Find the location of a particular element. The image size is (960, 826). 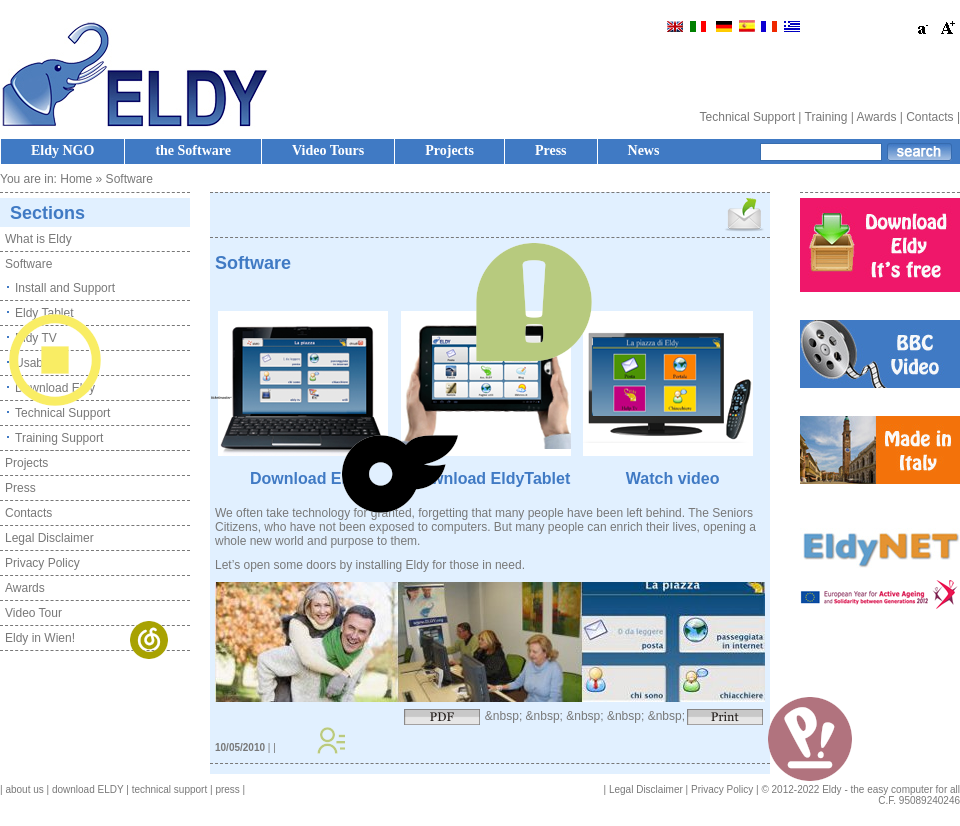

access your contacts list is located at coordinates (330, 741).